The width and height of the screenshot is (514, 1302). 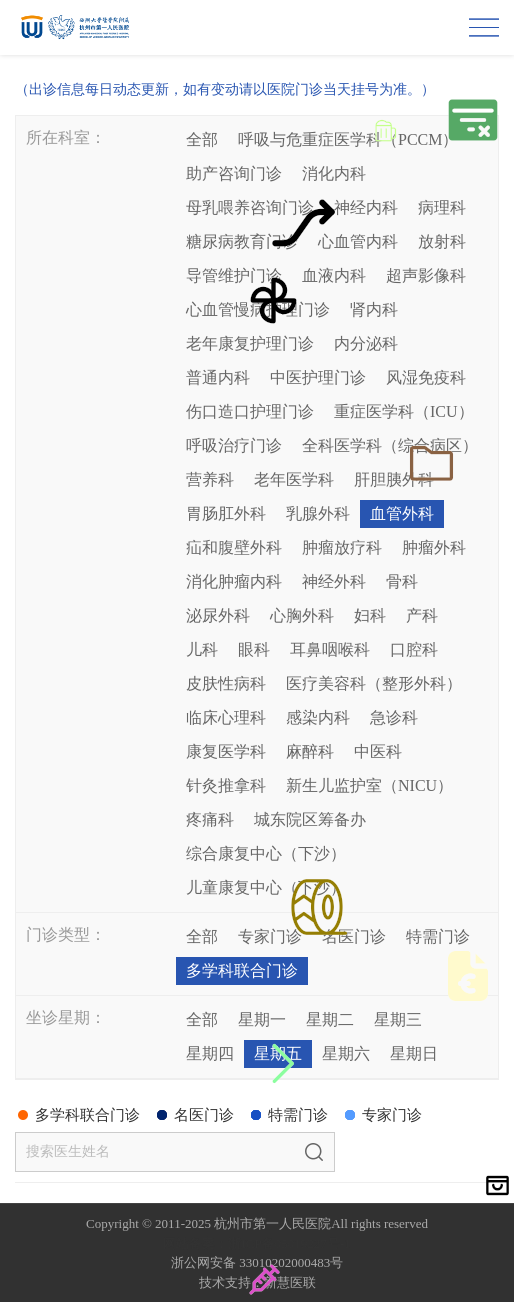 I want to click on access medical or health information, so click(x=264, y=1279).